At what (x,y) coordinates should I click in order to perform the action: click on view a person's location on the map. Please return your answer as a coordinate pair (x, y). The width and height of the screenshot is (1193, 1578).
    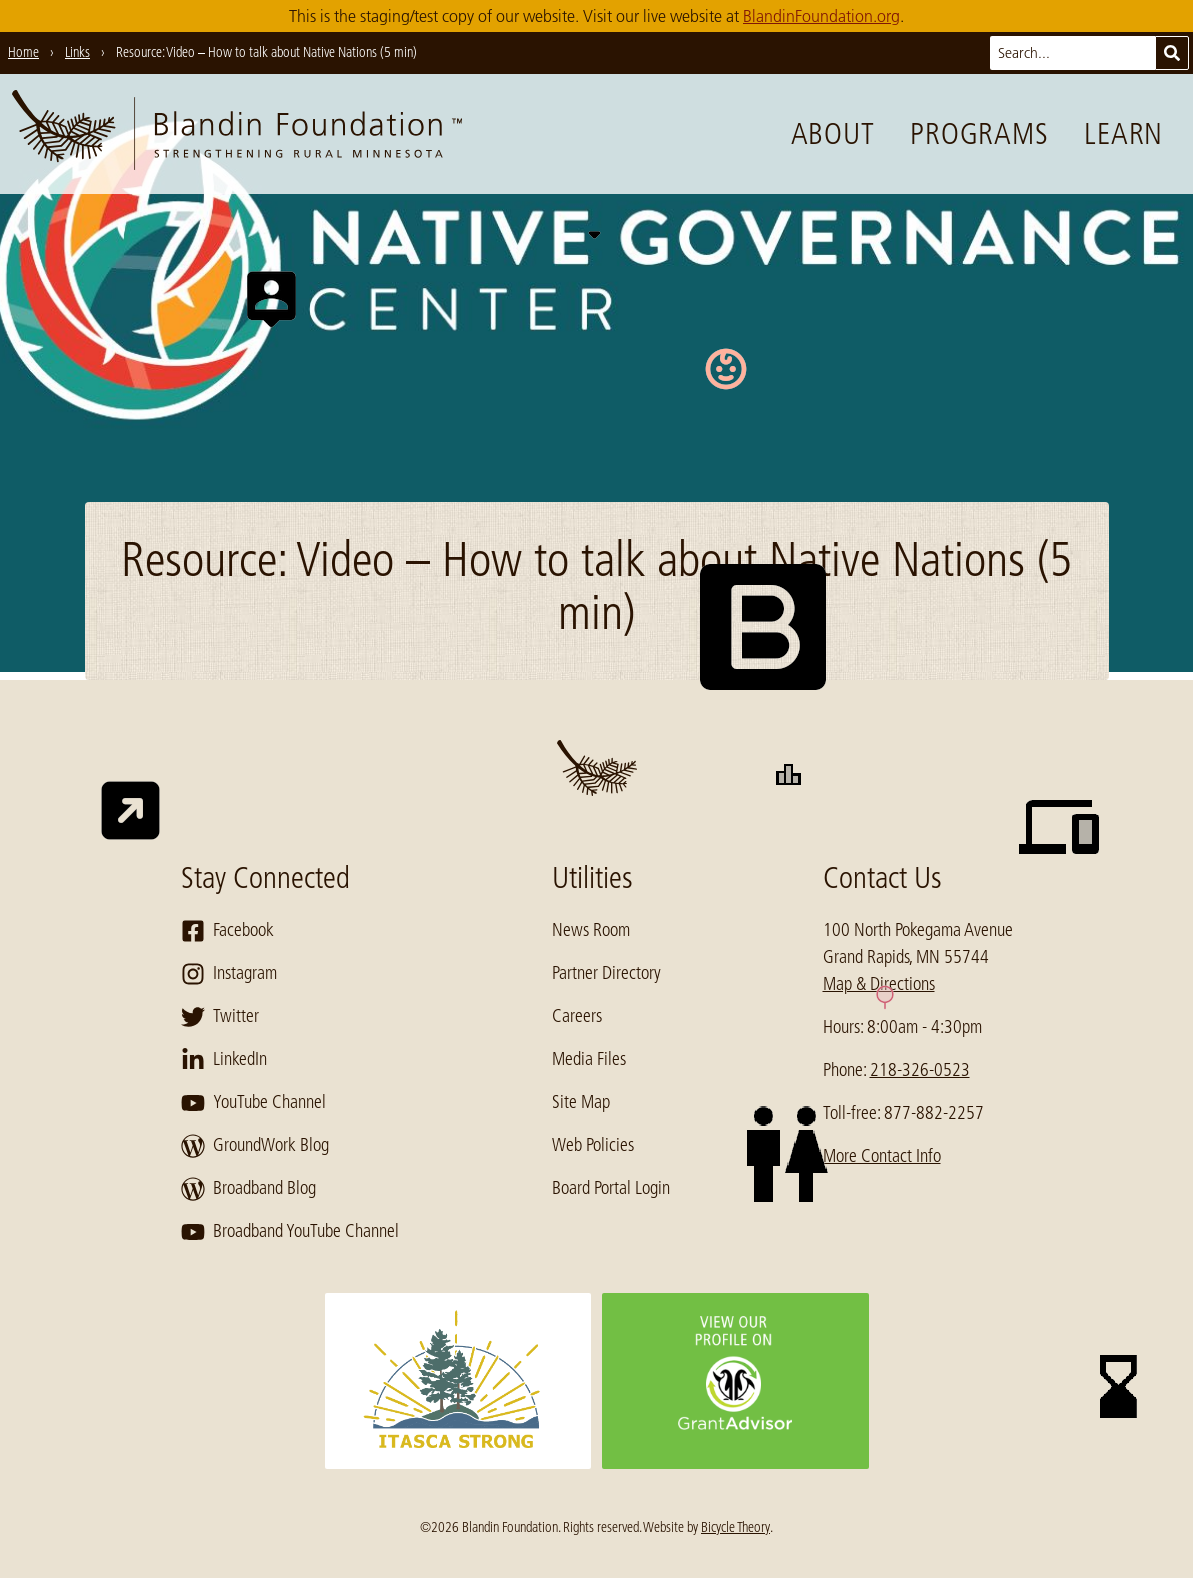
    Looking at the image, I should click on (271, 298).